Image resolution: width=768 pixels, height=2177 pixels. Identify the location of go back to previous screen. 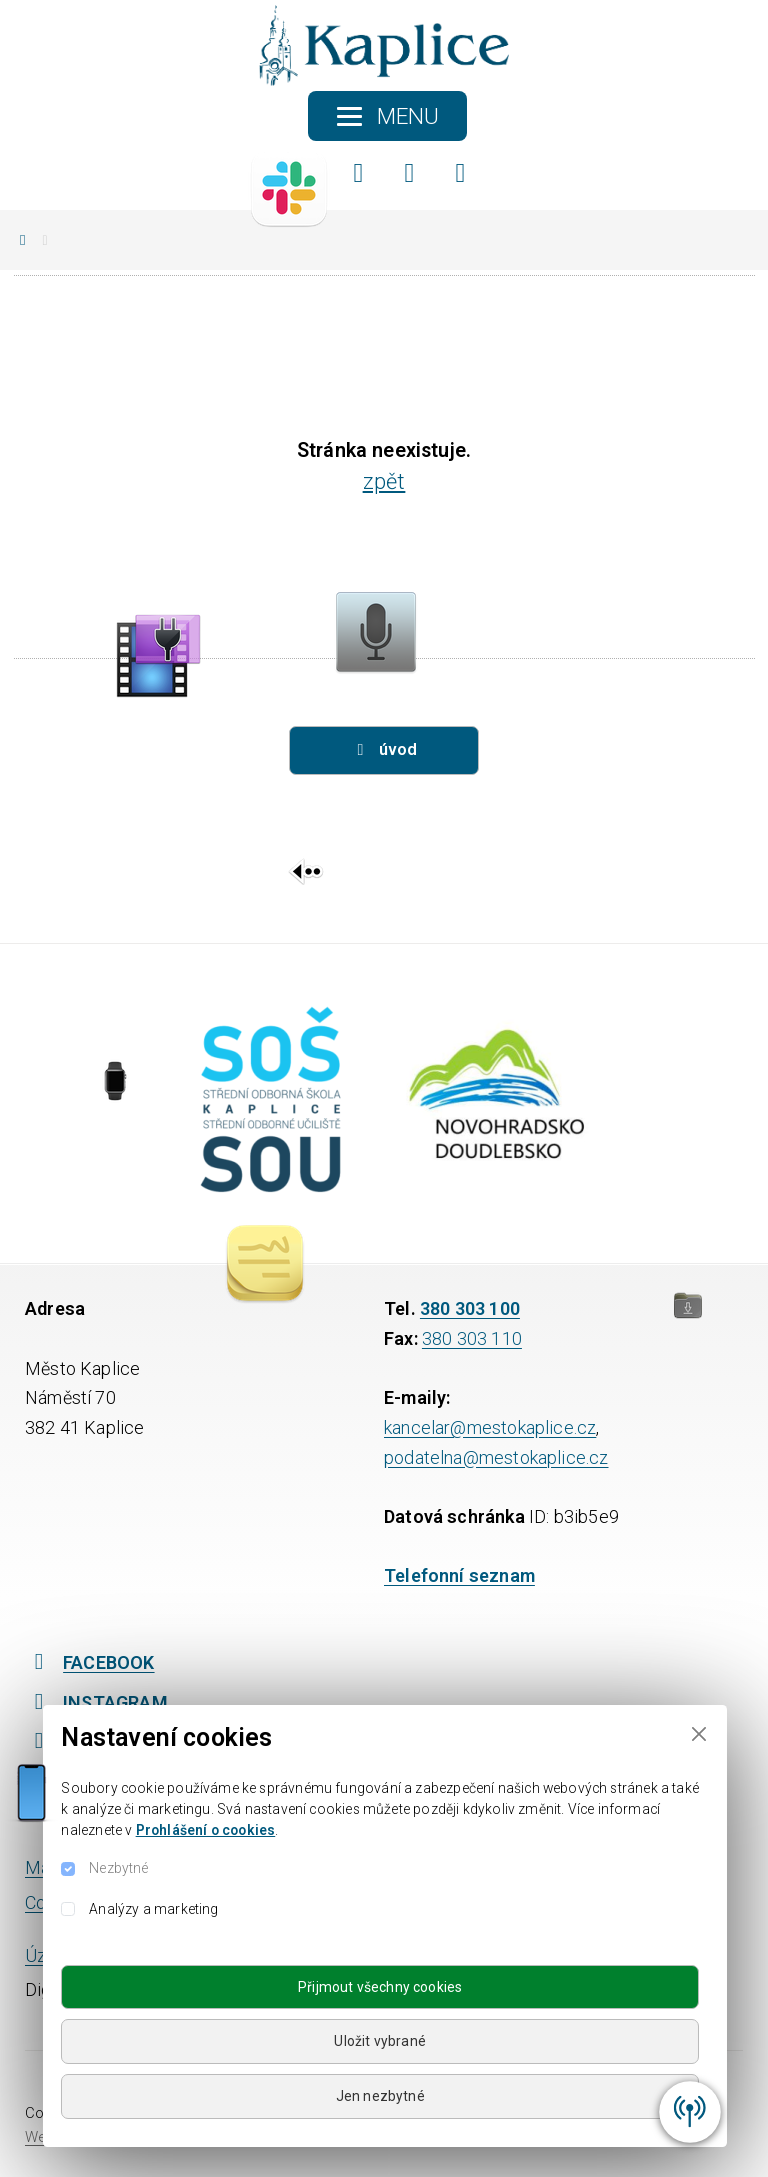
(307, 872).